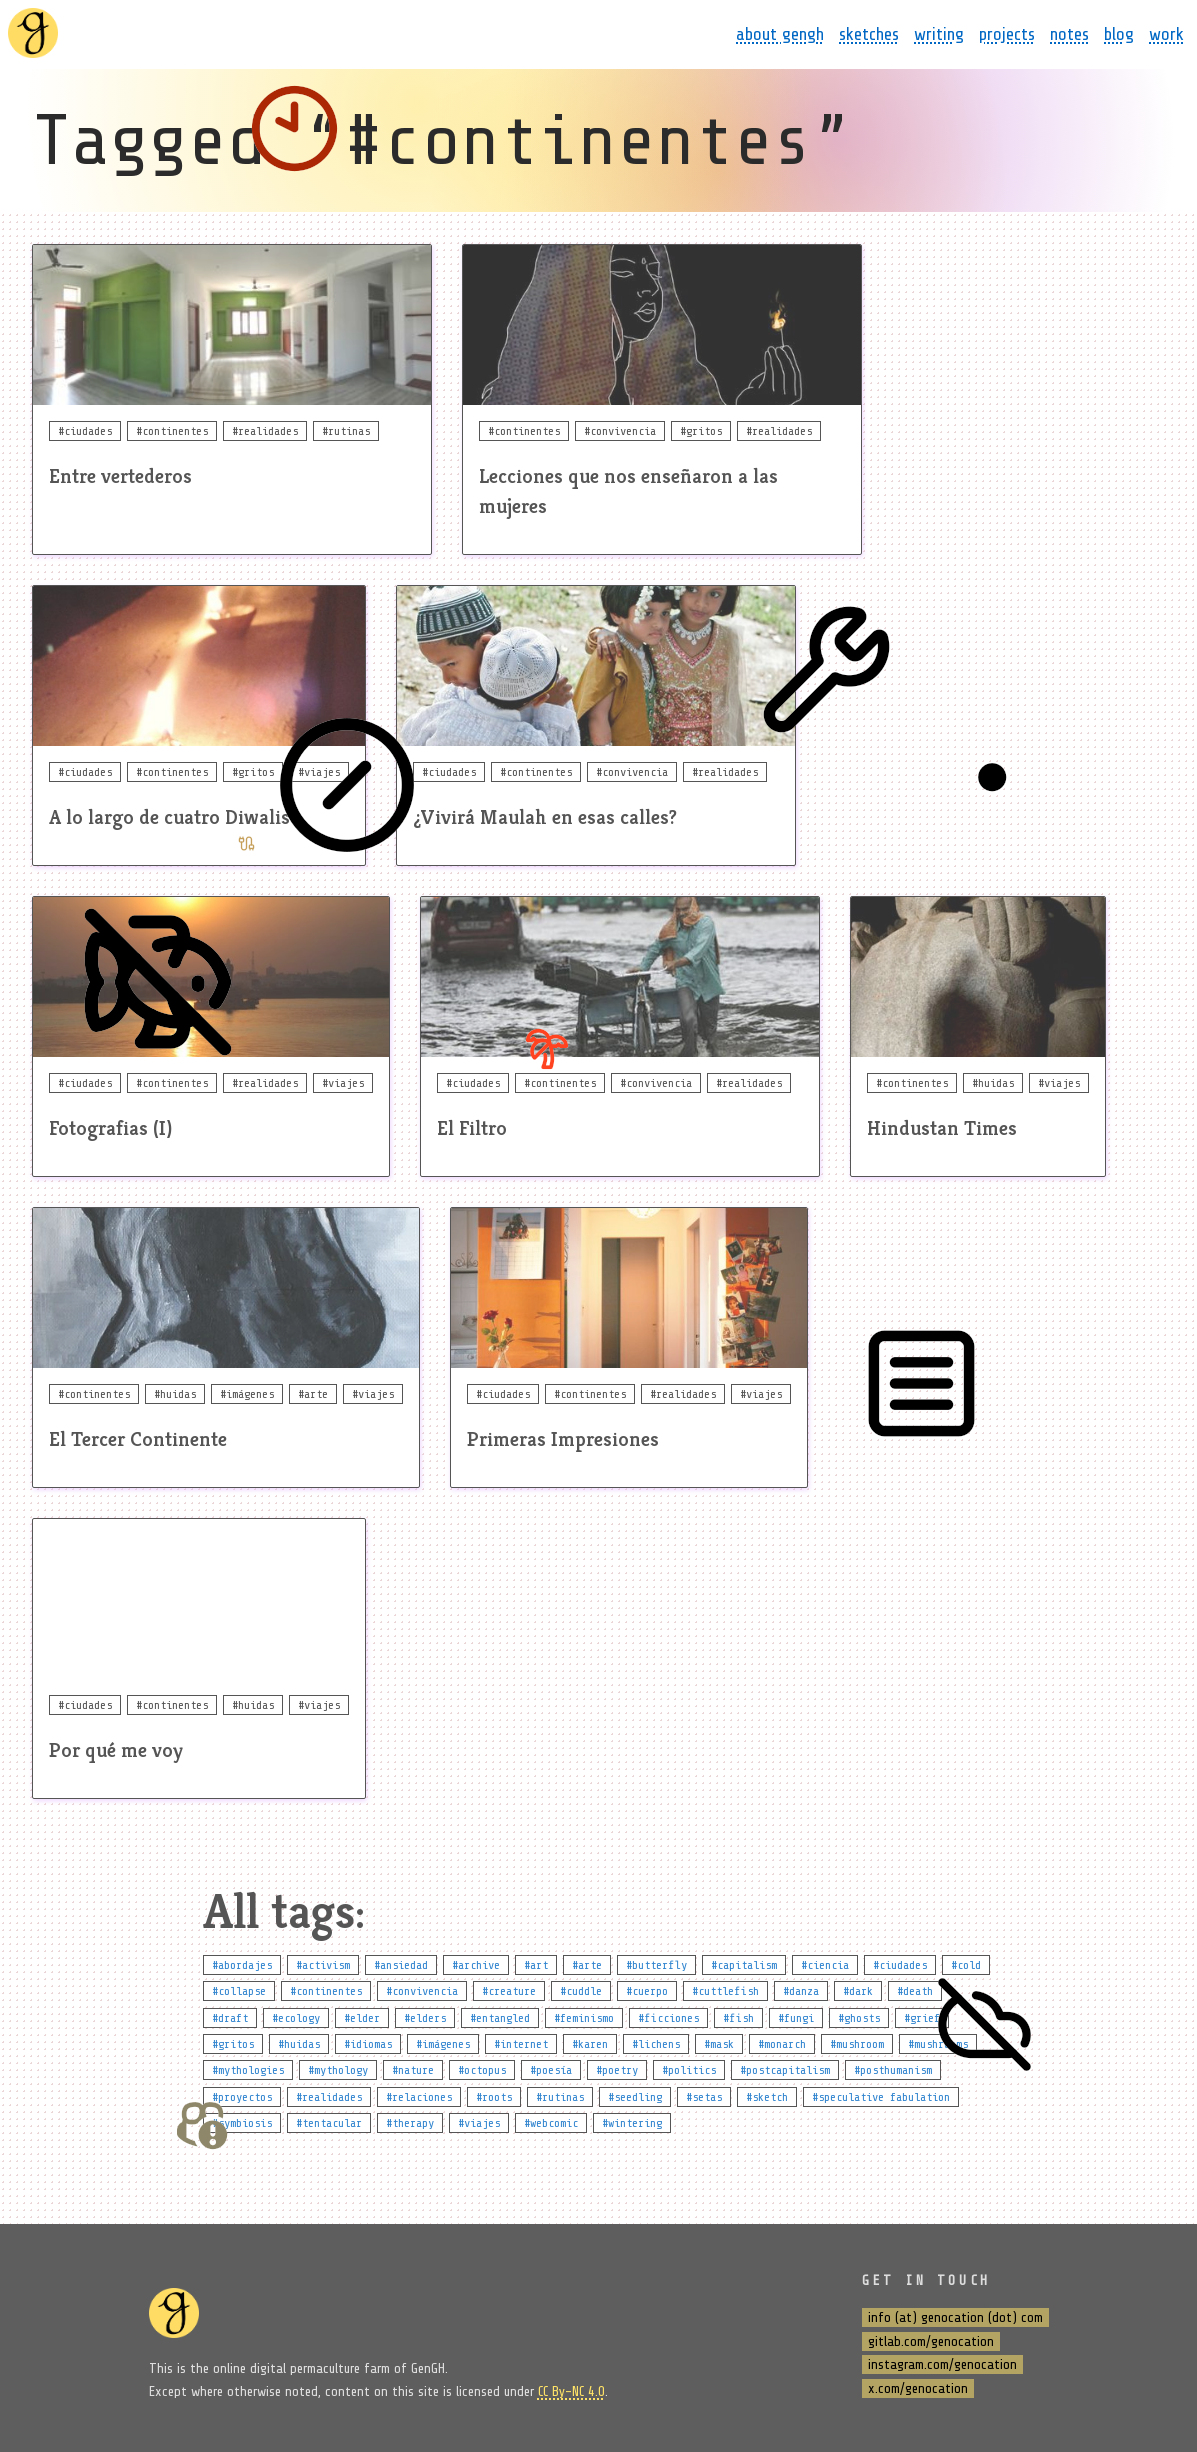 The width and height of the screenshot is (1197, 2452). What do you see at coordinates (294, 128) in the screenshot?
I see `indicates the current time is 10 o'clock` at bounding box center [294, 128].